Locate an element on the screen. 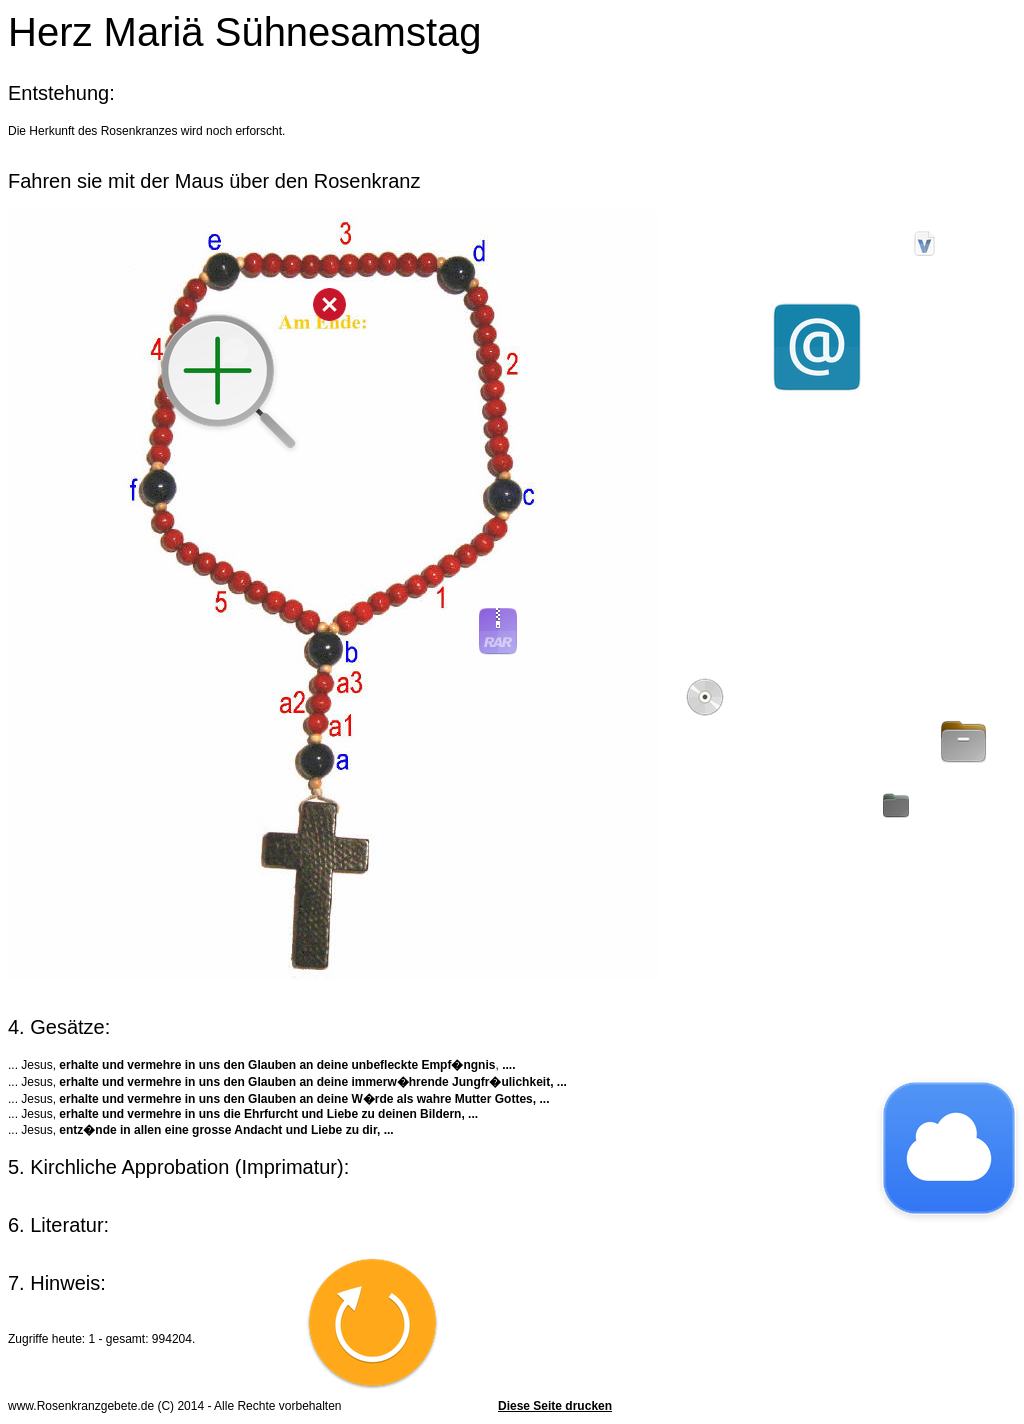  a v programming language source file is located at coordinates (924, 243).